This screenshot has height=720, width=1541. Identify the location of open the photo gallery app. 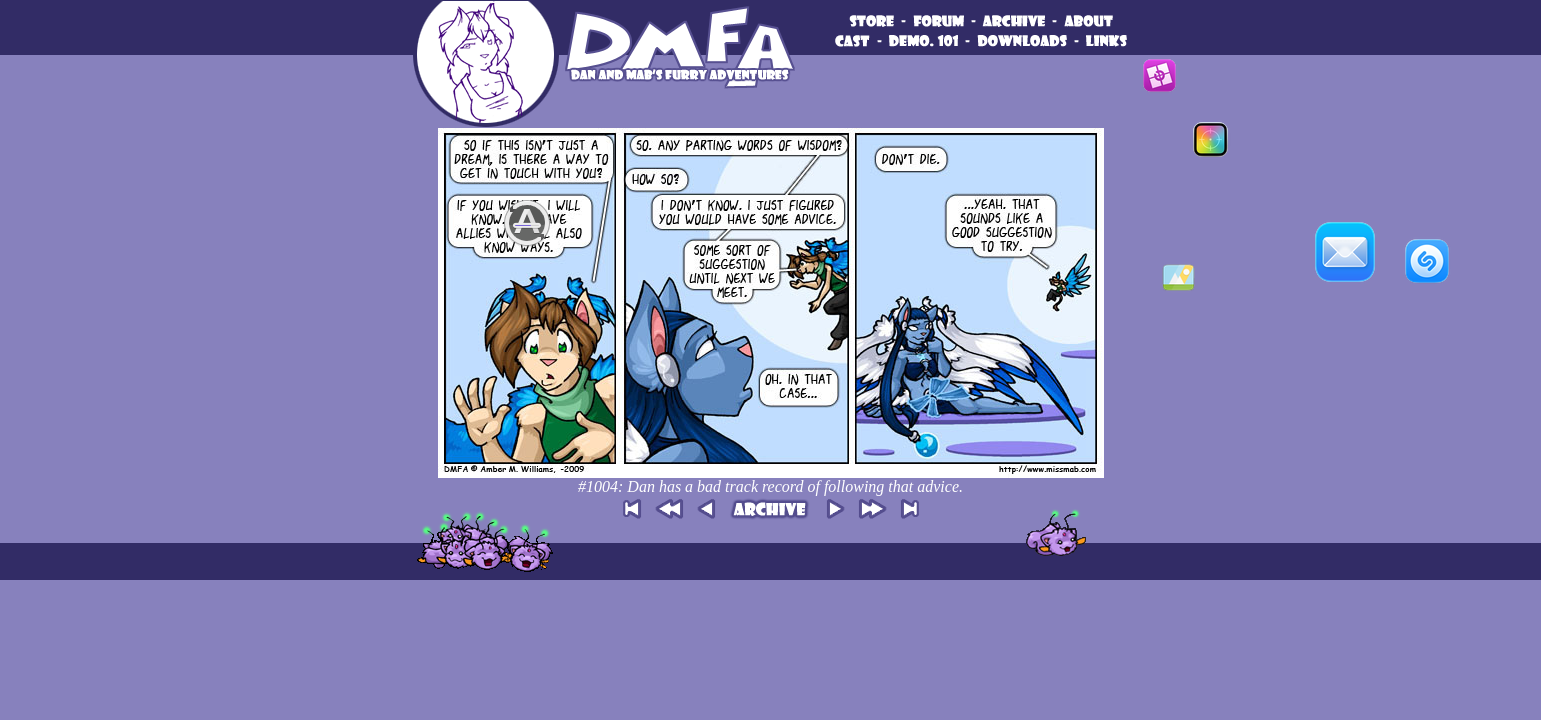
(1178, 277).